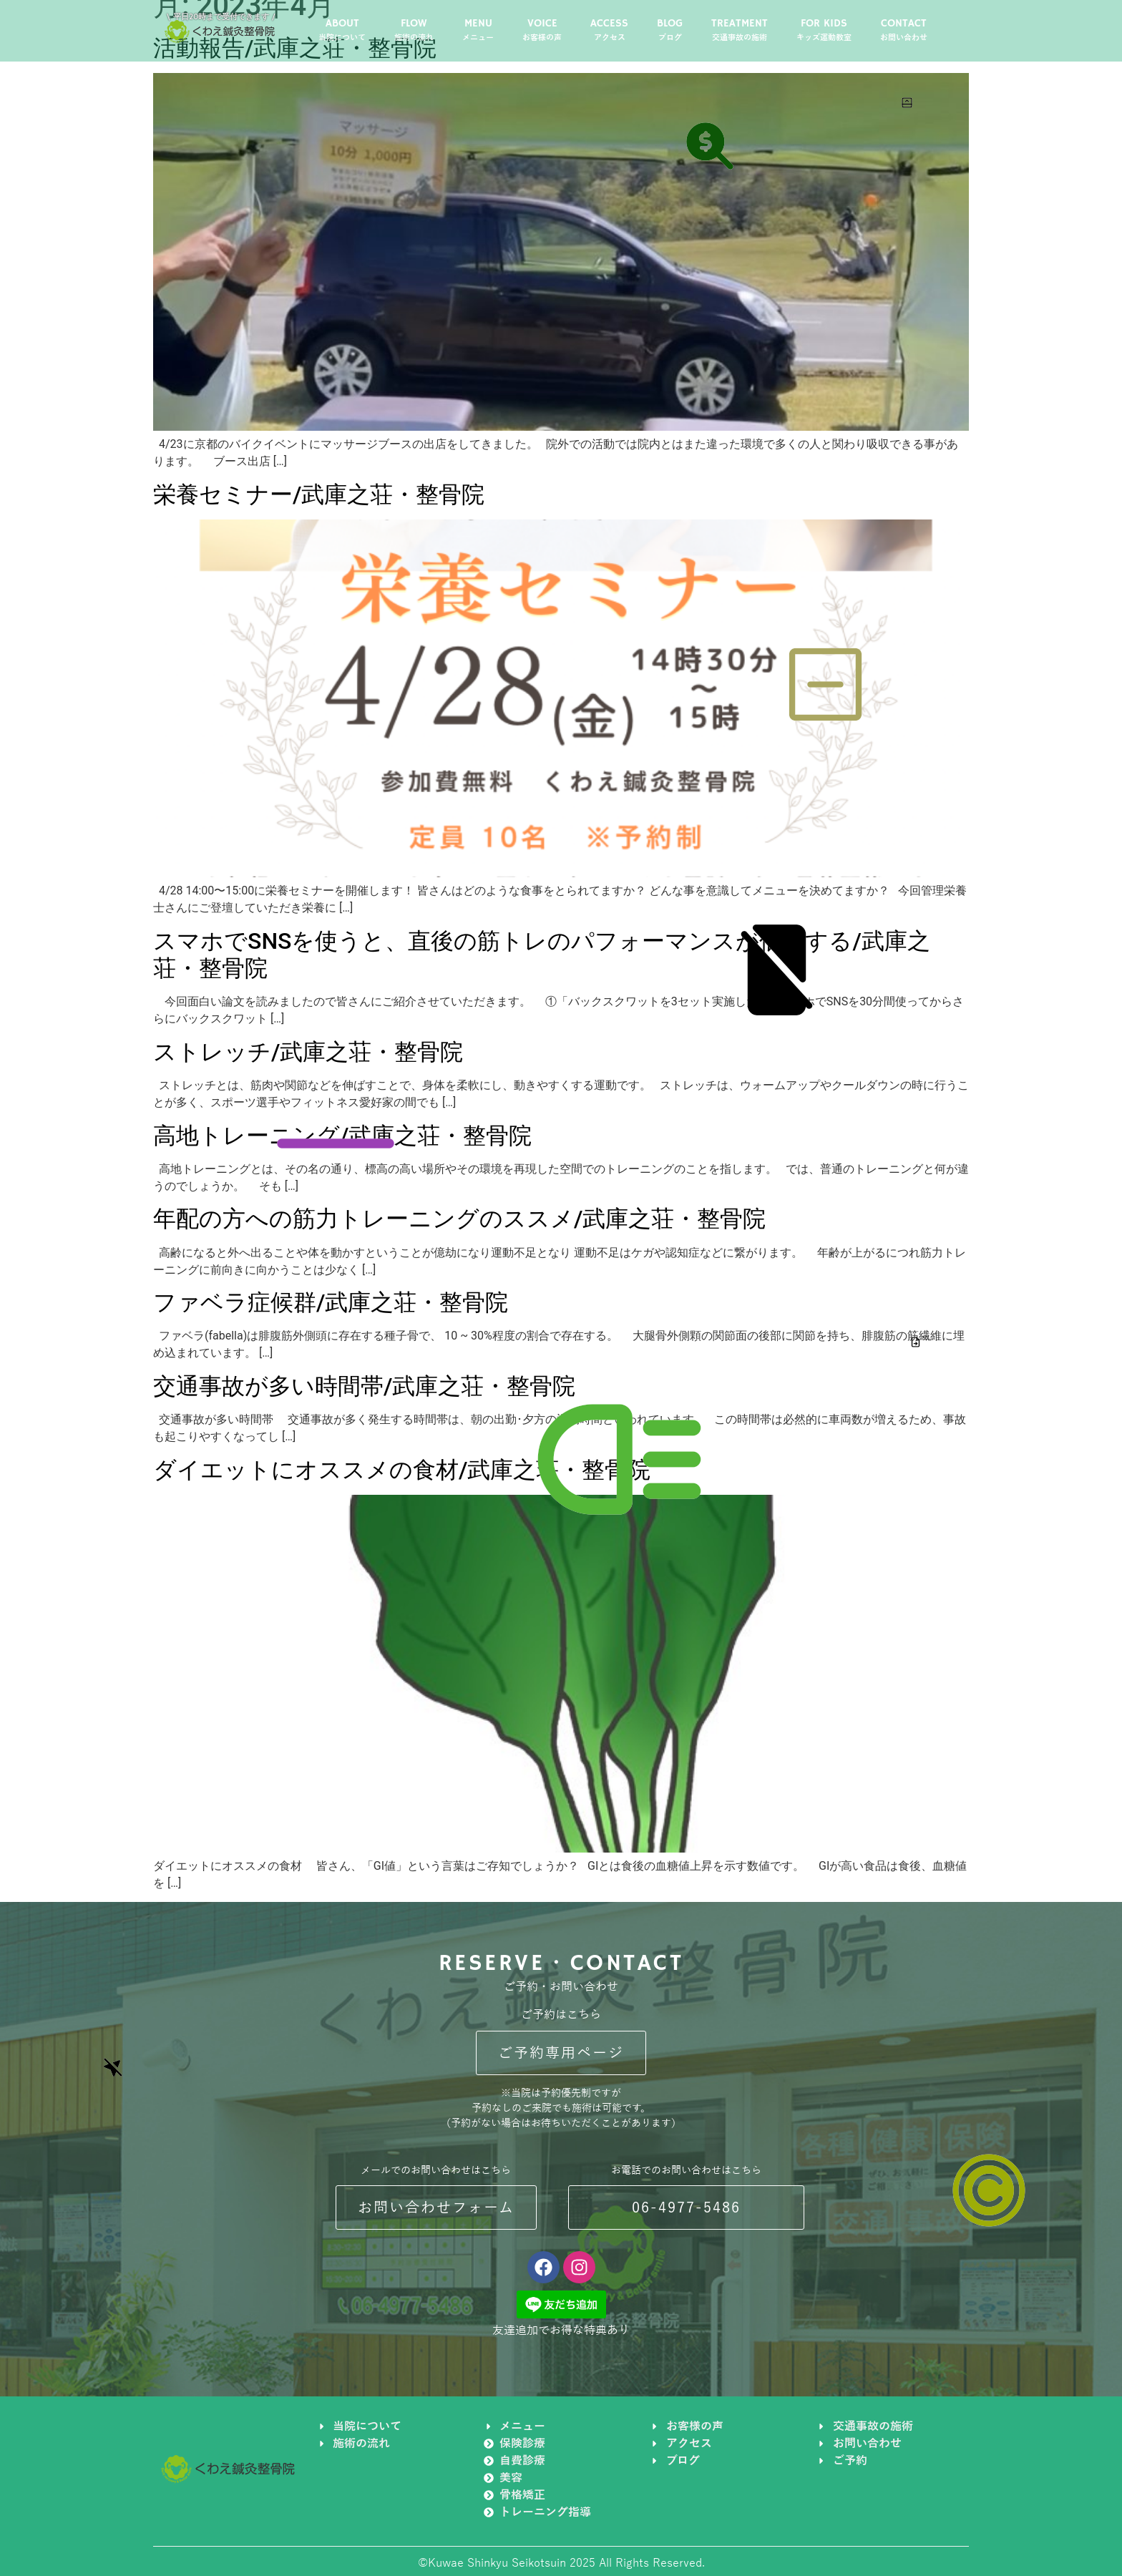 This screenshot has width=1122, height=2576. What do you see at coordinates (907, 102) in the screenshot?
I see `expand or open bottom panel` at bounding box center [907, 102].